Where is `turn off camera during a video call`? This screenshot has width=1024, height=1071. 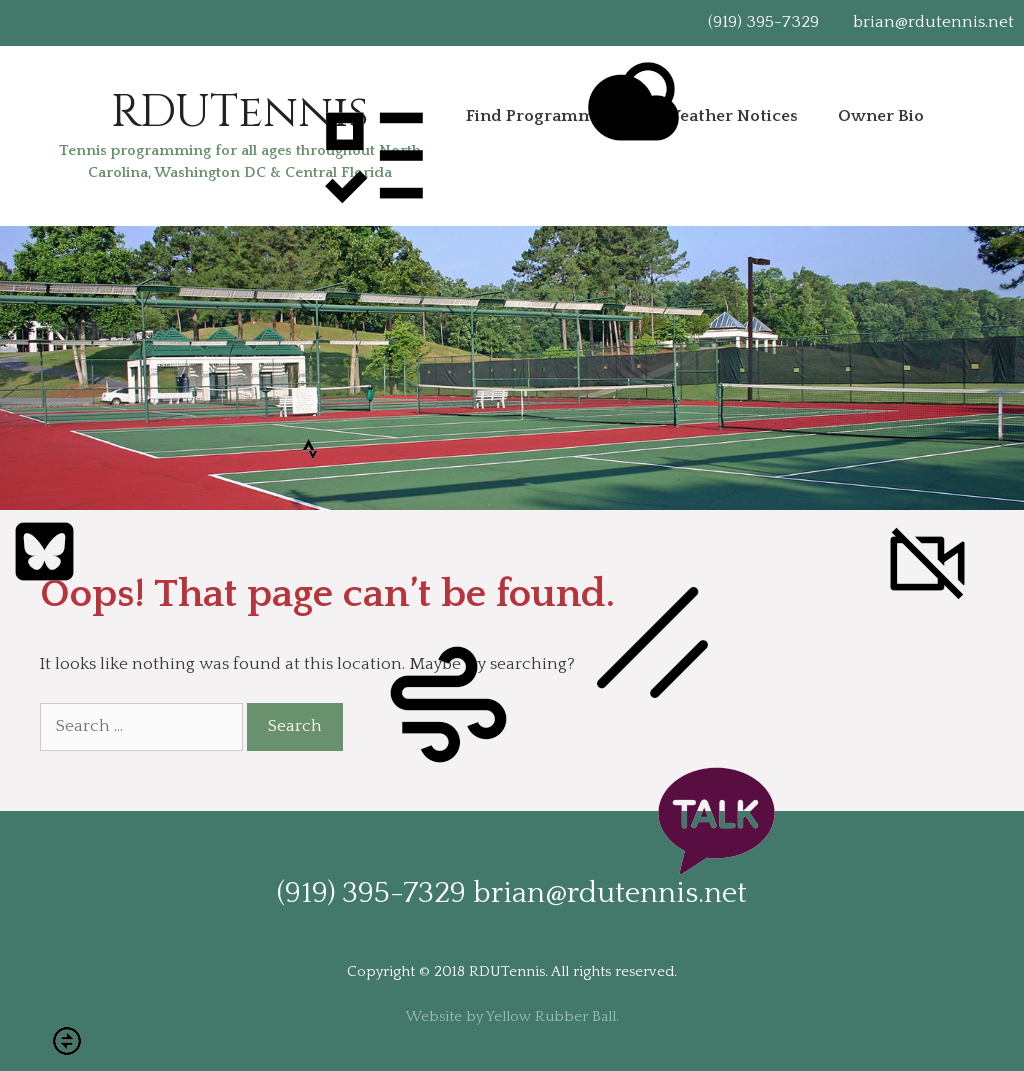
turn off camera during a video call is located at coordinates (927, 563).